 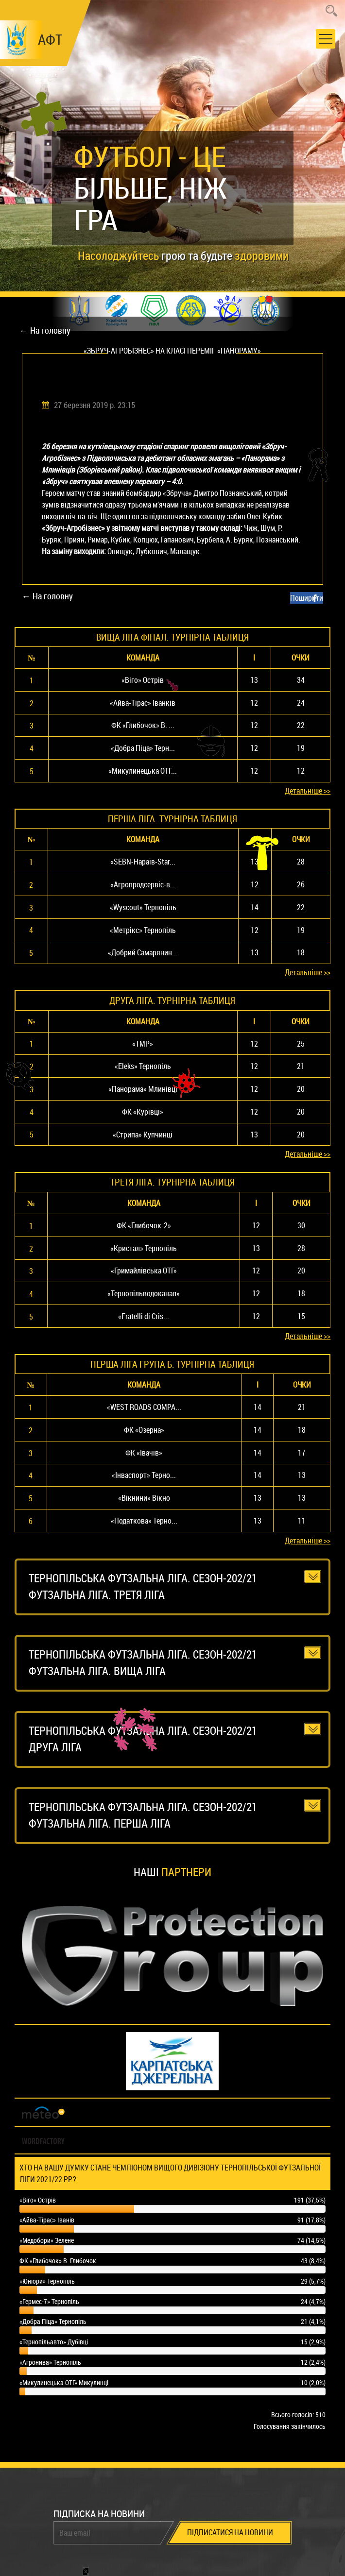 What do you see at coordinates (20, 1076) in the screenshot?
I see `indicates a critical hit or special attack` at bounding box center [20, 1076].